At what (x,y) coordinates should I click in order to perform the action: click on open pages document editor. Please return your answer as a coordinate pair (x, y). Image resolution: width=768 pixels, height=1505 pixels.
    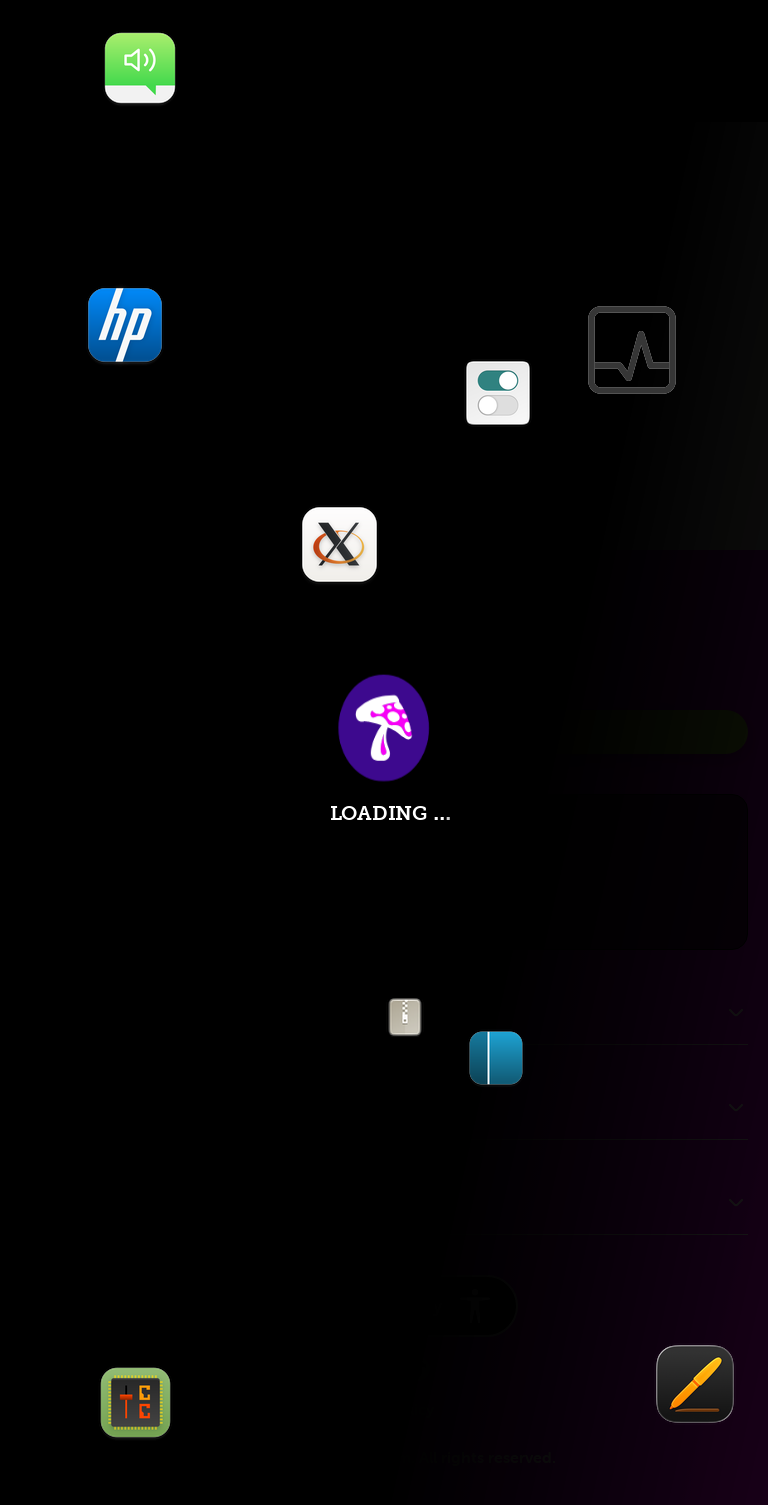
    Looking at the image, I should click on (695, 1384).